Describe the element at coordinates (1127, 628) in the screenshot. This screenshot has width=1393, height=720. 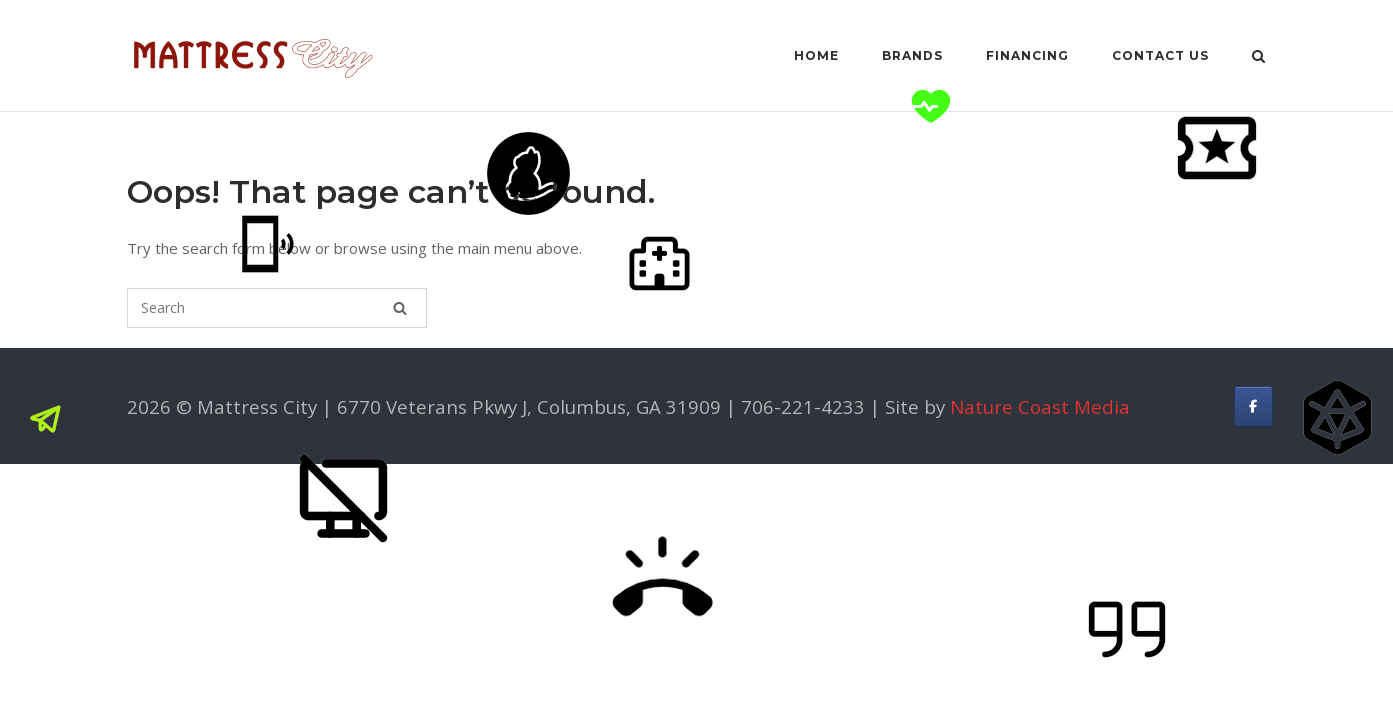
I see `insert a block quote` at that location.